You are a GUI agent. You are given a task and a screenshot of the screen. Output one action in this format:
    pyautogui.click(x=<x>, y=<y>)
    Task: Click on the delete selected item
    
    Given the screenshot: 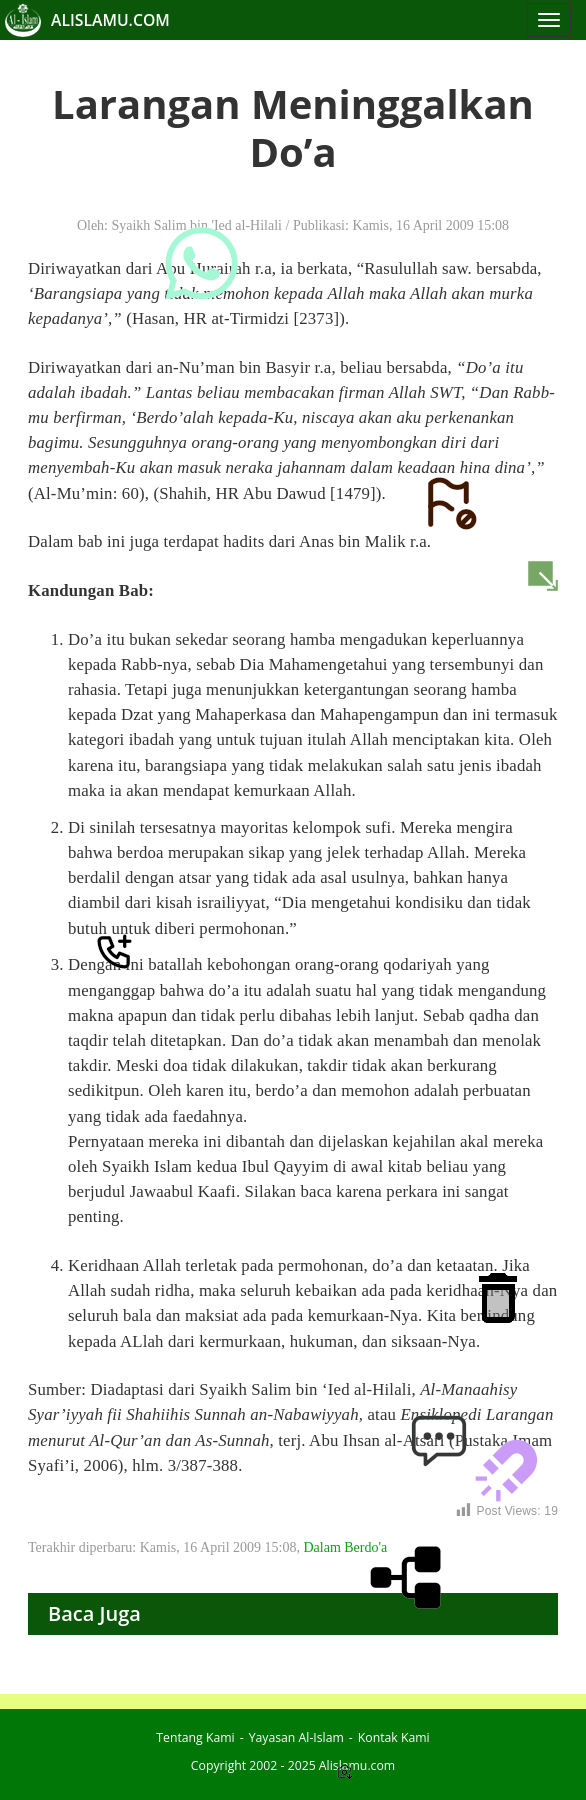 What is the action you would take?
    pyautogui.click(x=498, y=1298)
    